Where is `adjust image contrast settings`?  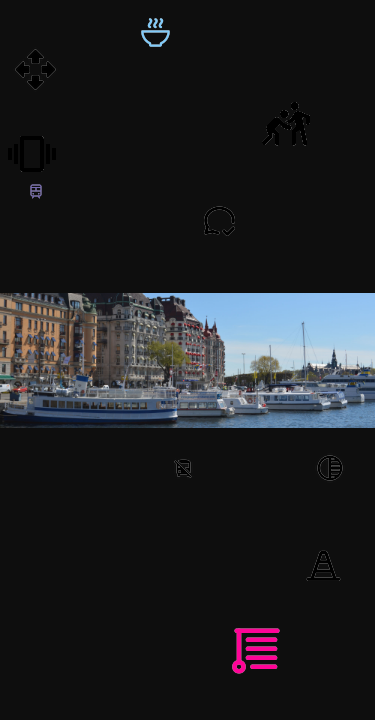
adjust image contrast settings is located at coordinates (330, 468).